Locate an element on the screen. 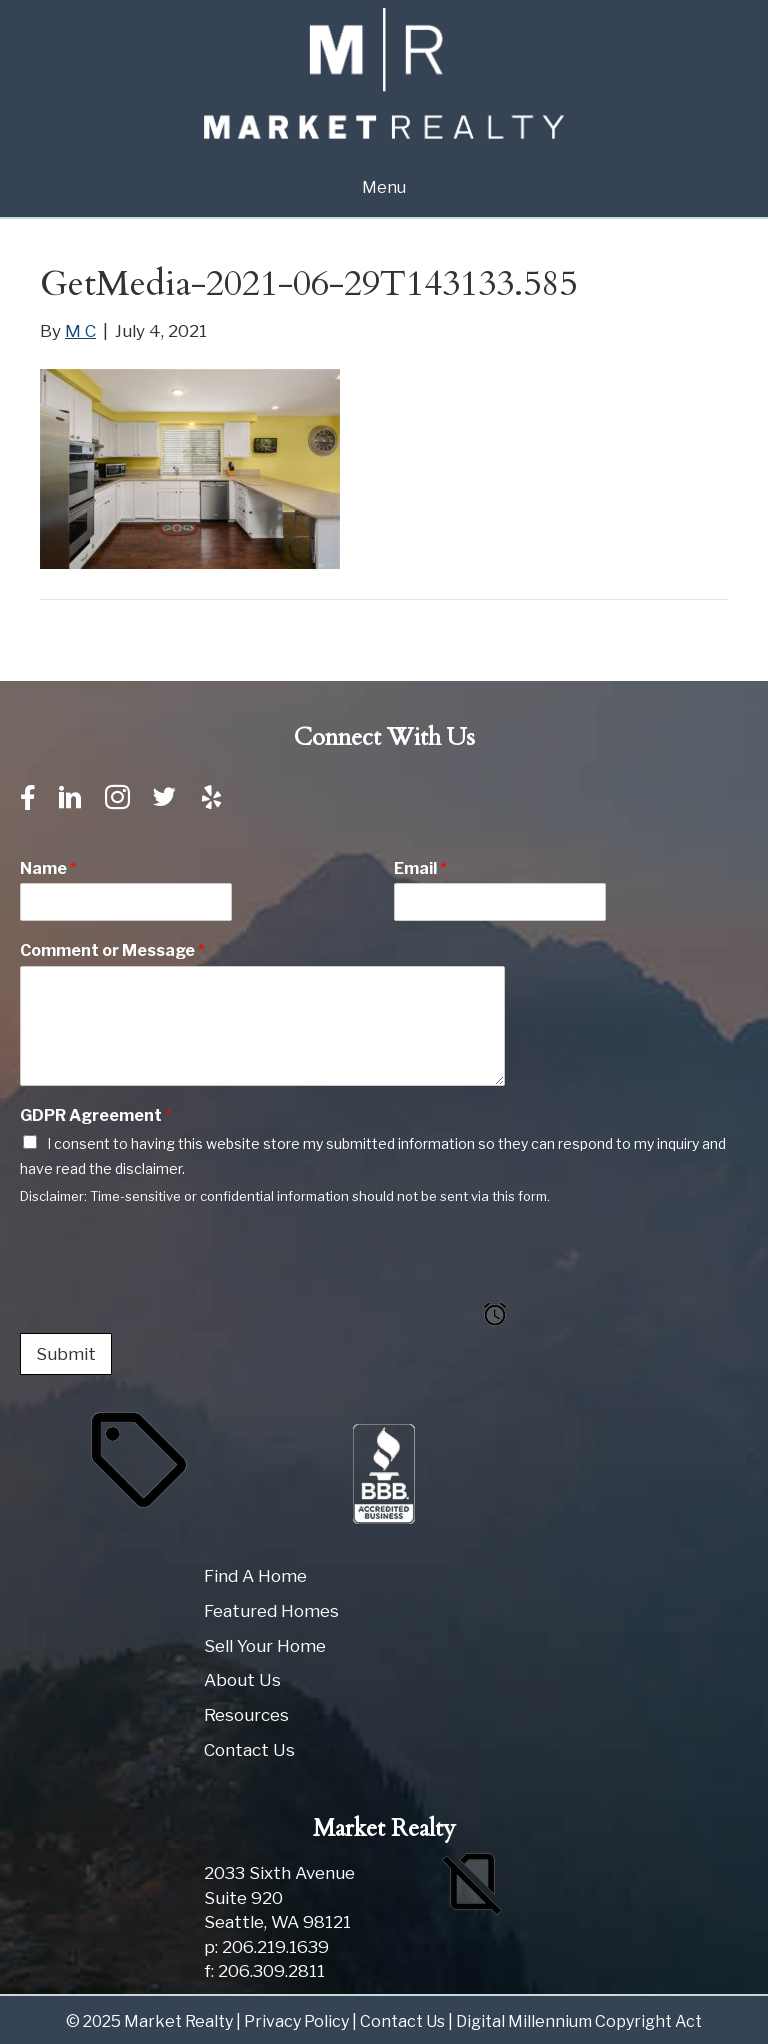 The width and height of the screenshot is (768, 2044). add or view tags for an item is located at coordinates (139, 1460).